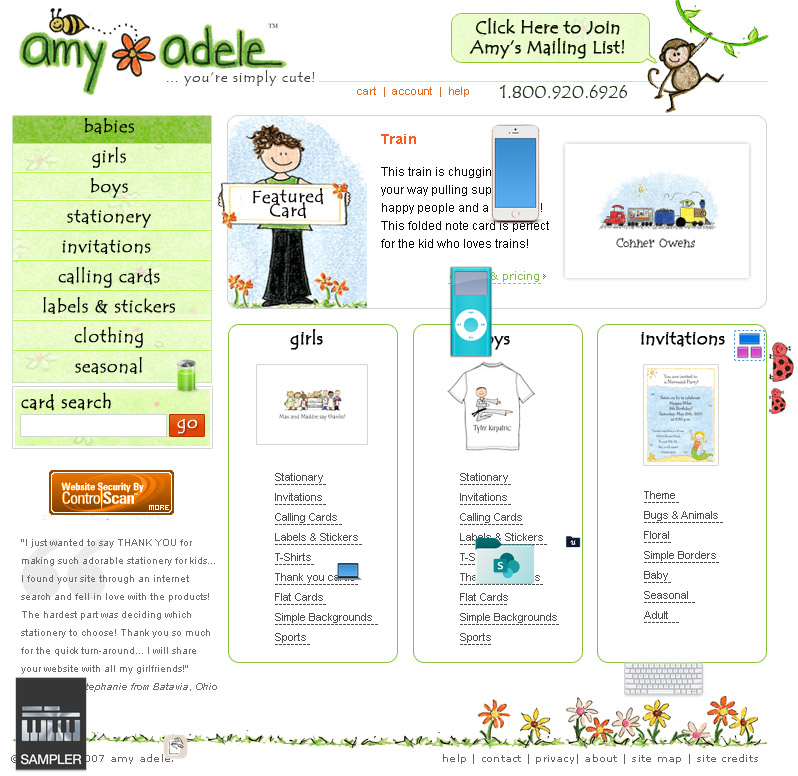 Image resolution: width=798 pixels, height=776 pixels. Describe the element at coordinates (348, 569) in the screenshot. I see `represents this macbook device in system settings` at that location.